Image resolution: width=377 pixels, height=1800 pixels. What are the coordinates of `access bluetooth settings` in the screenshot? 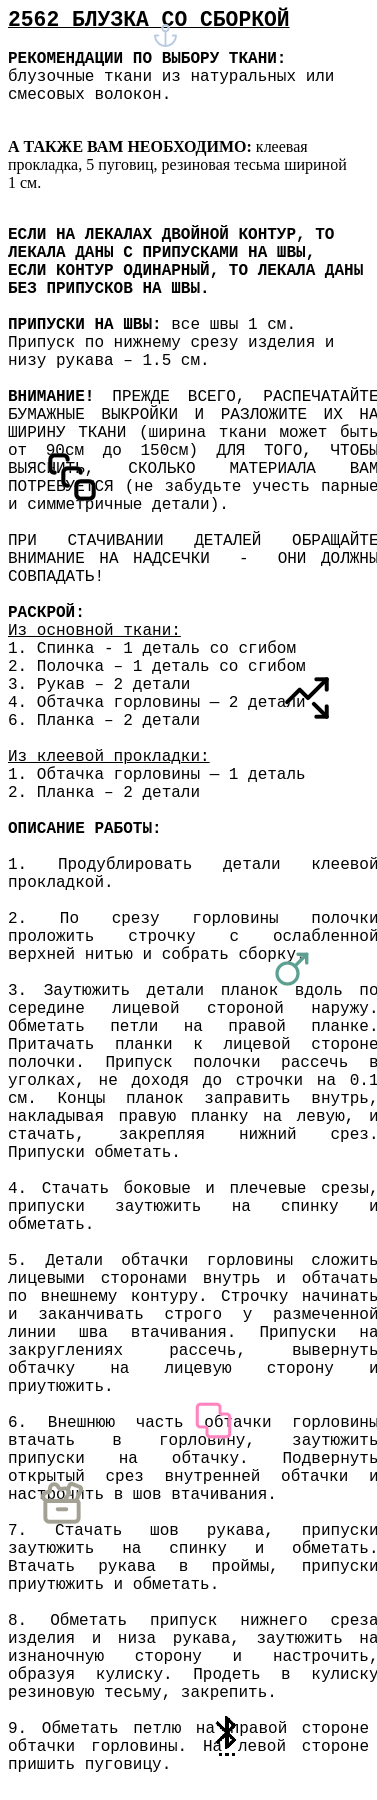 It's located at (227, 1736).